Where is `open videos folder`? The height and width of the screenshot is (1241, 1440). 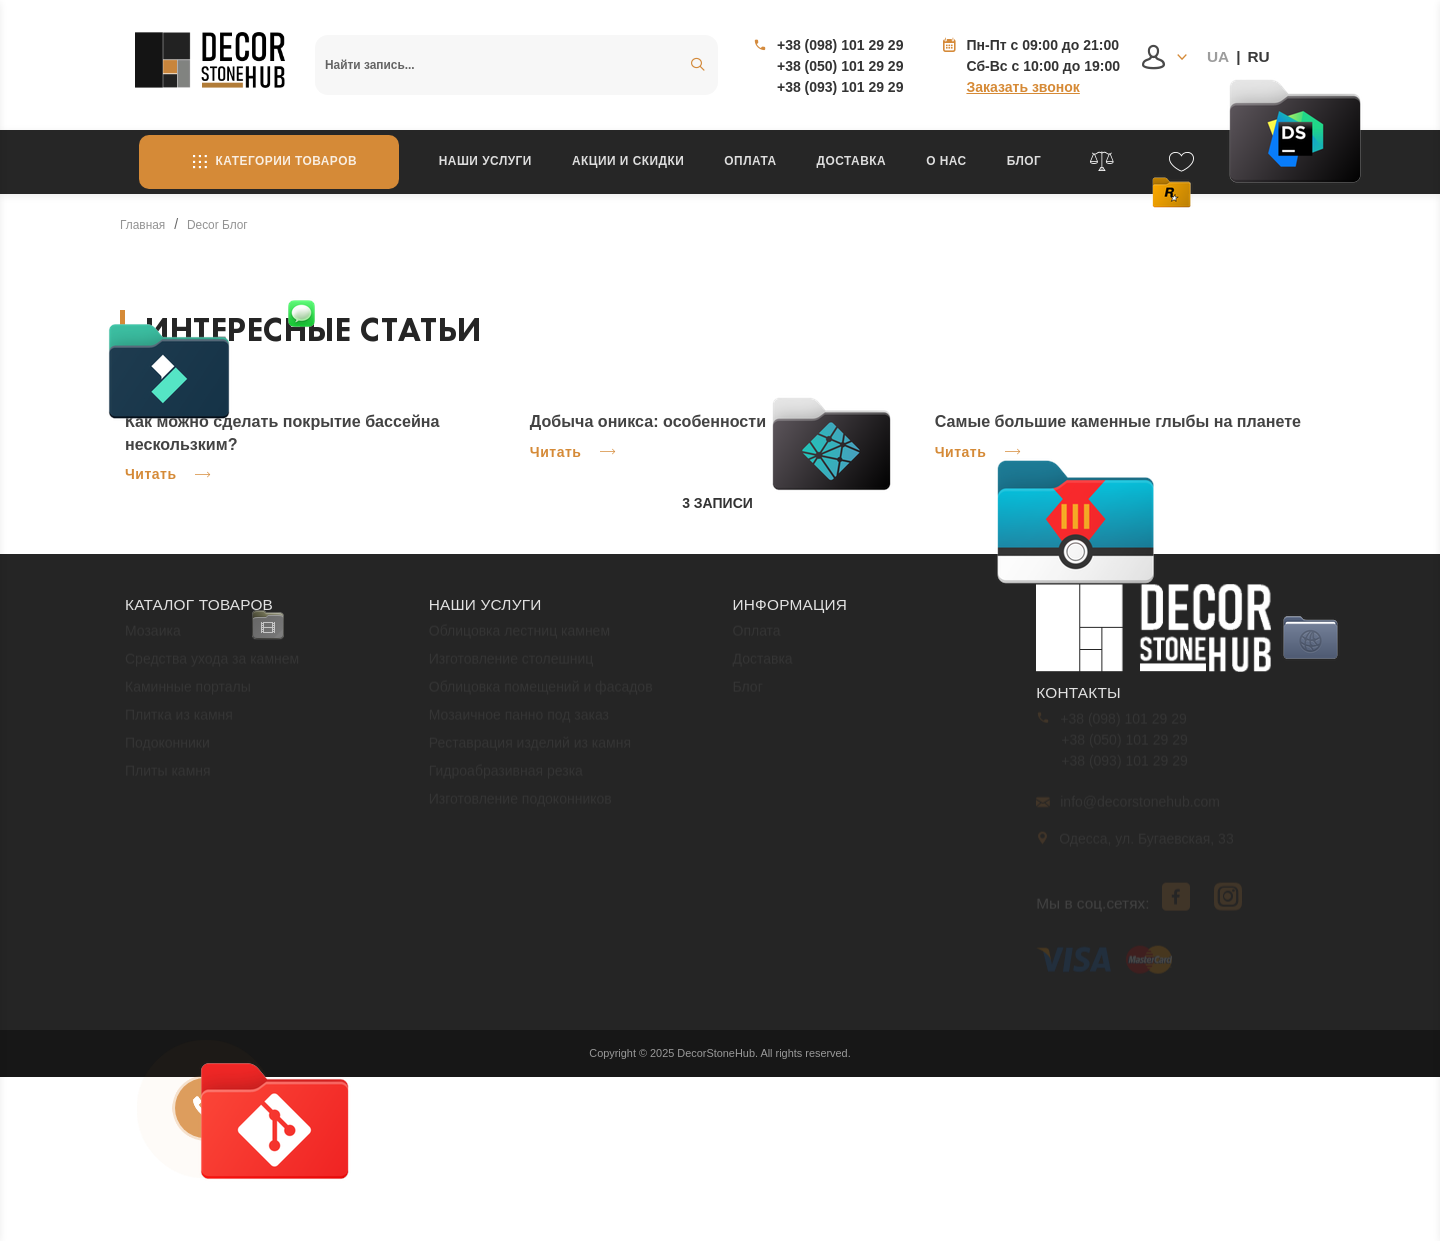 open videos folder is located at coordinates (268, 624).